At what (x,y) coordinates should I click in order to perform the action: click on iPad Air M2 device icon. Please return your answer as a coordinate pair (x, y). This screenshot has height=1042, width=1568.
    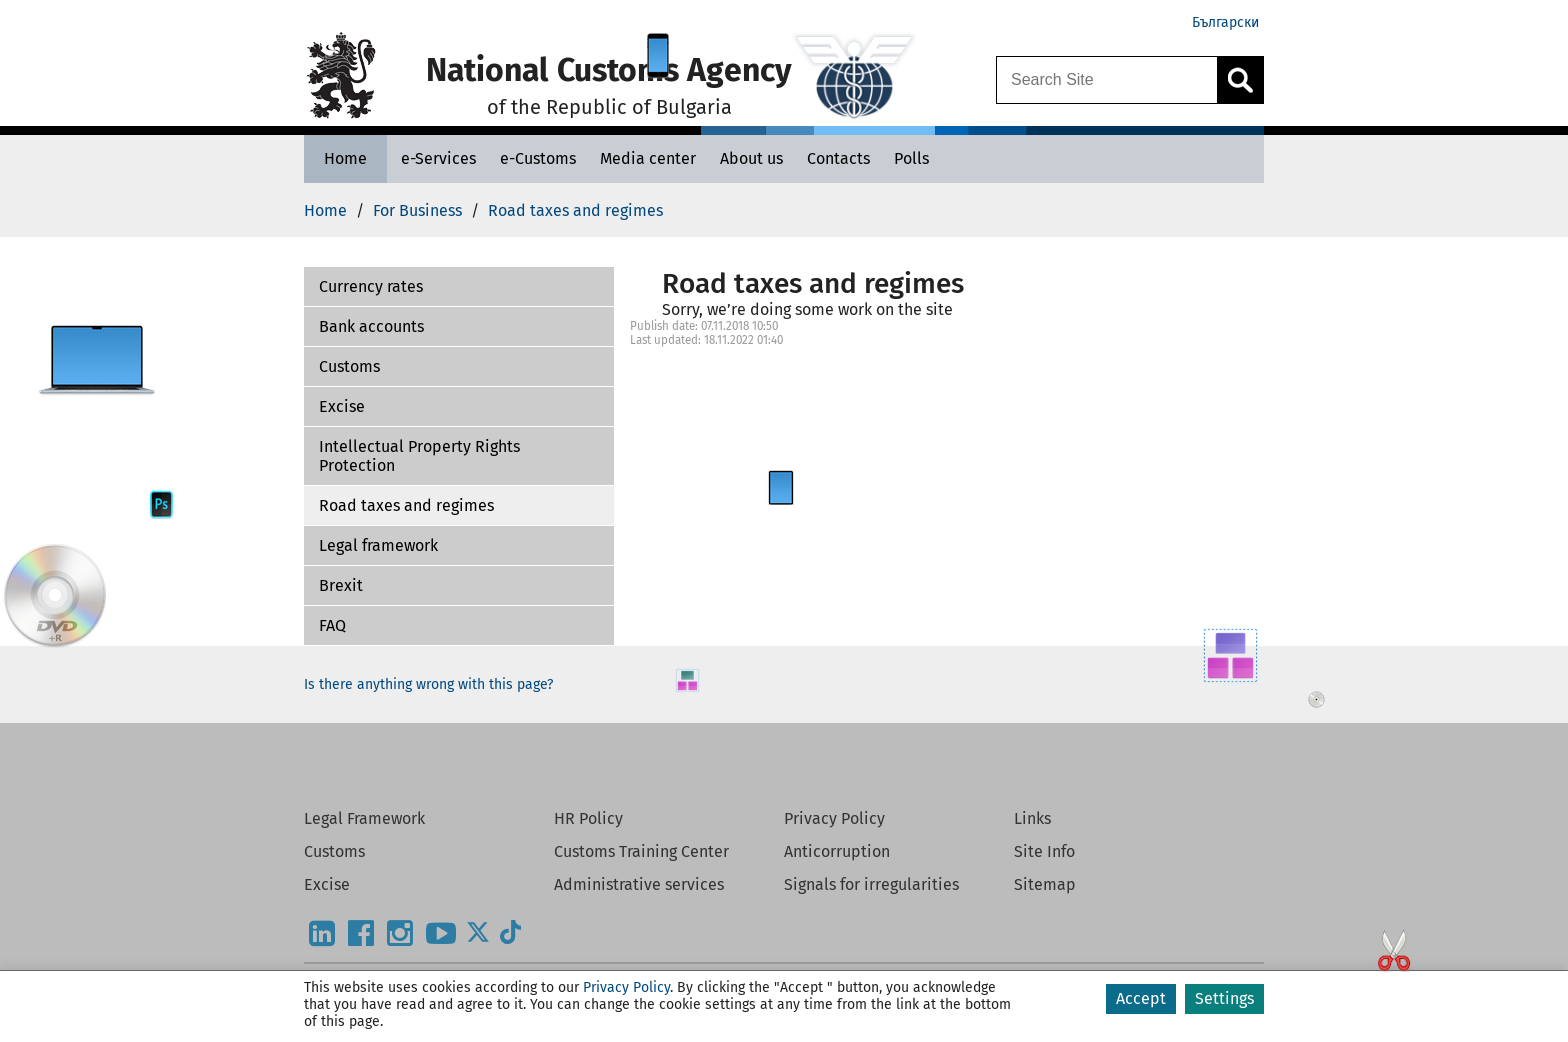
    Looking at the image, I should click on (781, 488).